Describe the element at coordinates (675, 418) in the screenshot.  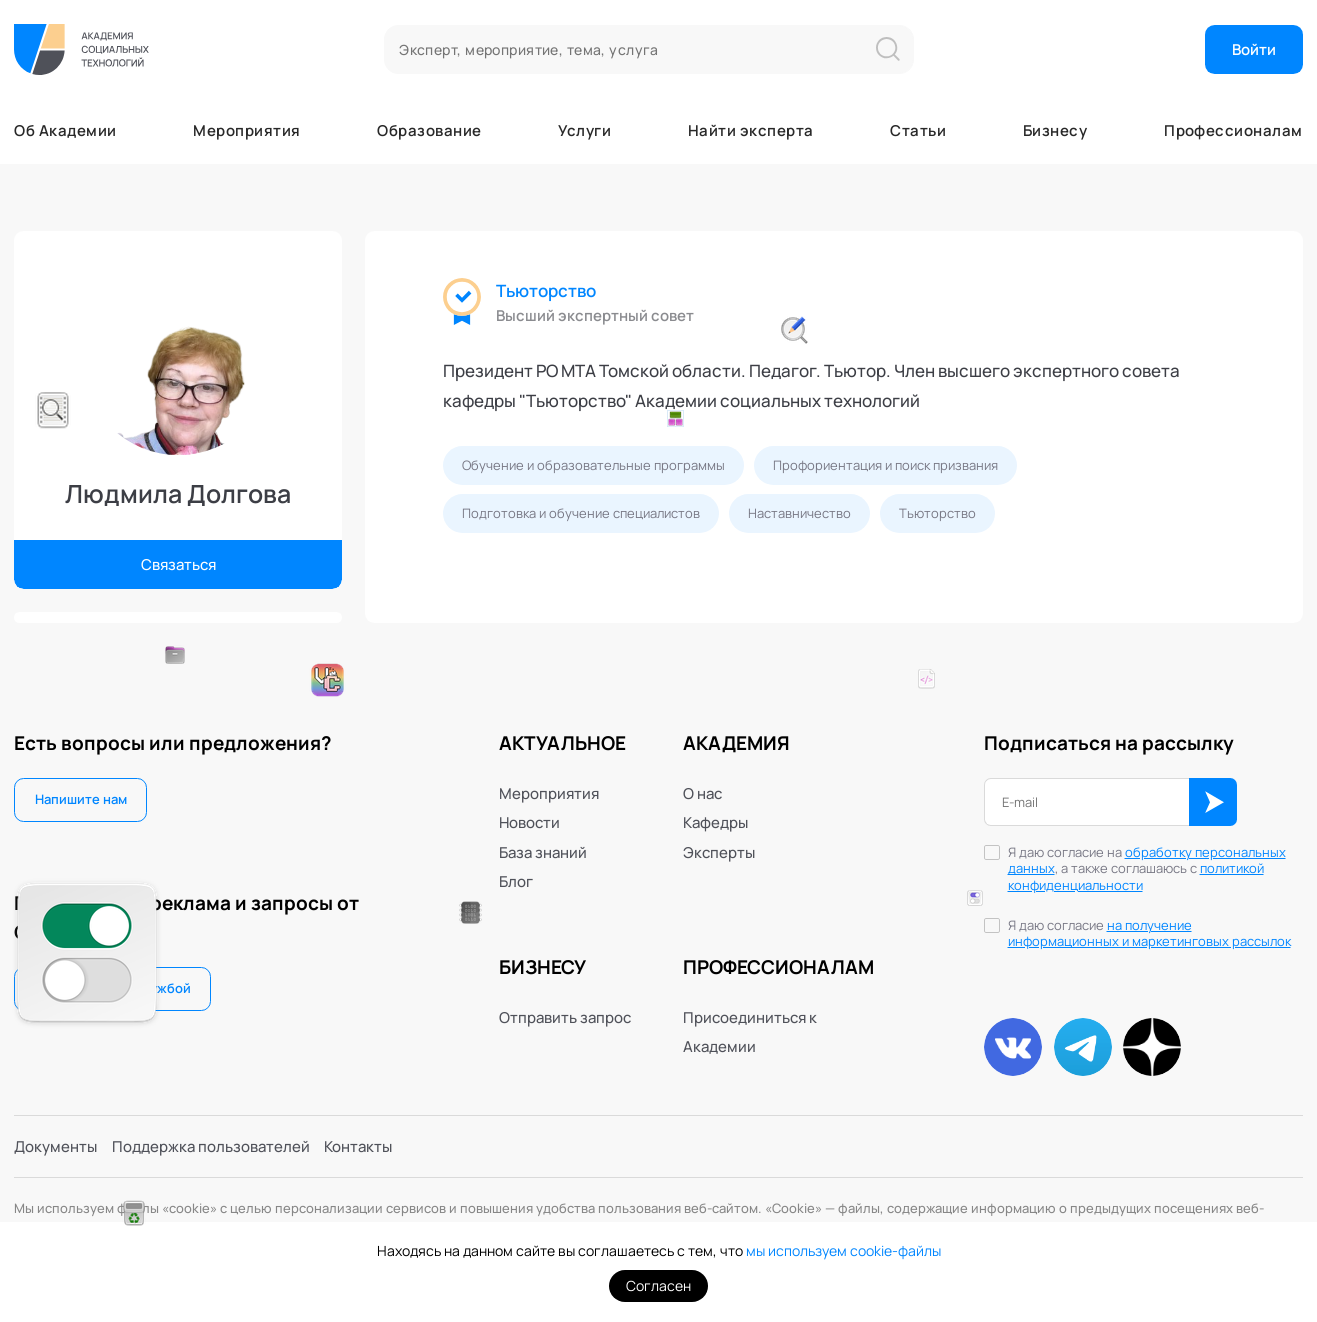
I see `select all items in the current view` at that location.